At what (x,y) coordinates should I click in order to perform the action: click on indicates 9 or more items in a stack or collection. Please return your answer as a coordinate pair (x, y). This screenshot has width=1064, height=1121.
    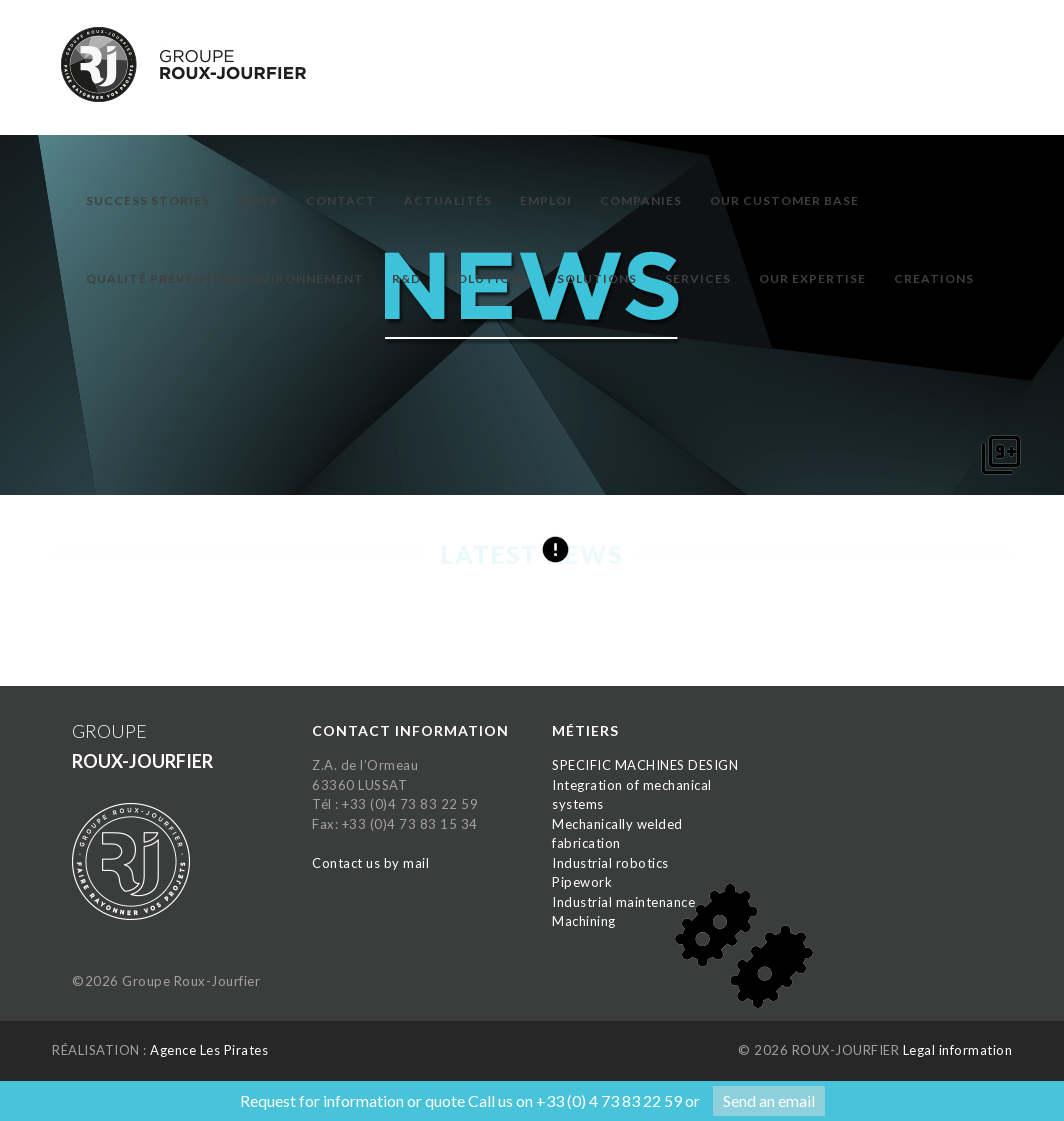
    Looking at the image, I should click on (1001, 455).